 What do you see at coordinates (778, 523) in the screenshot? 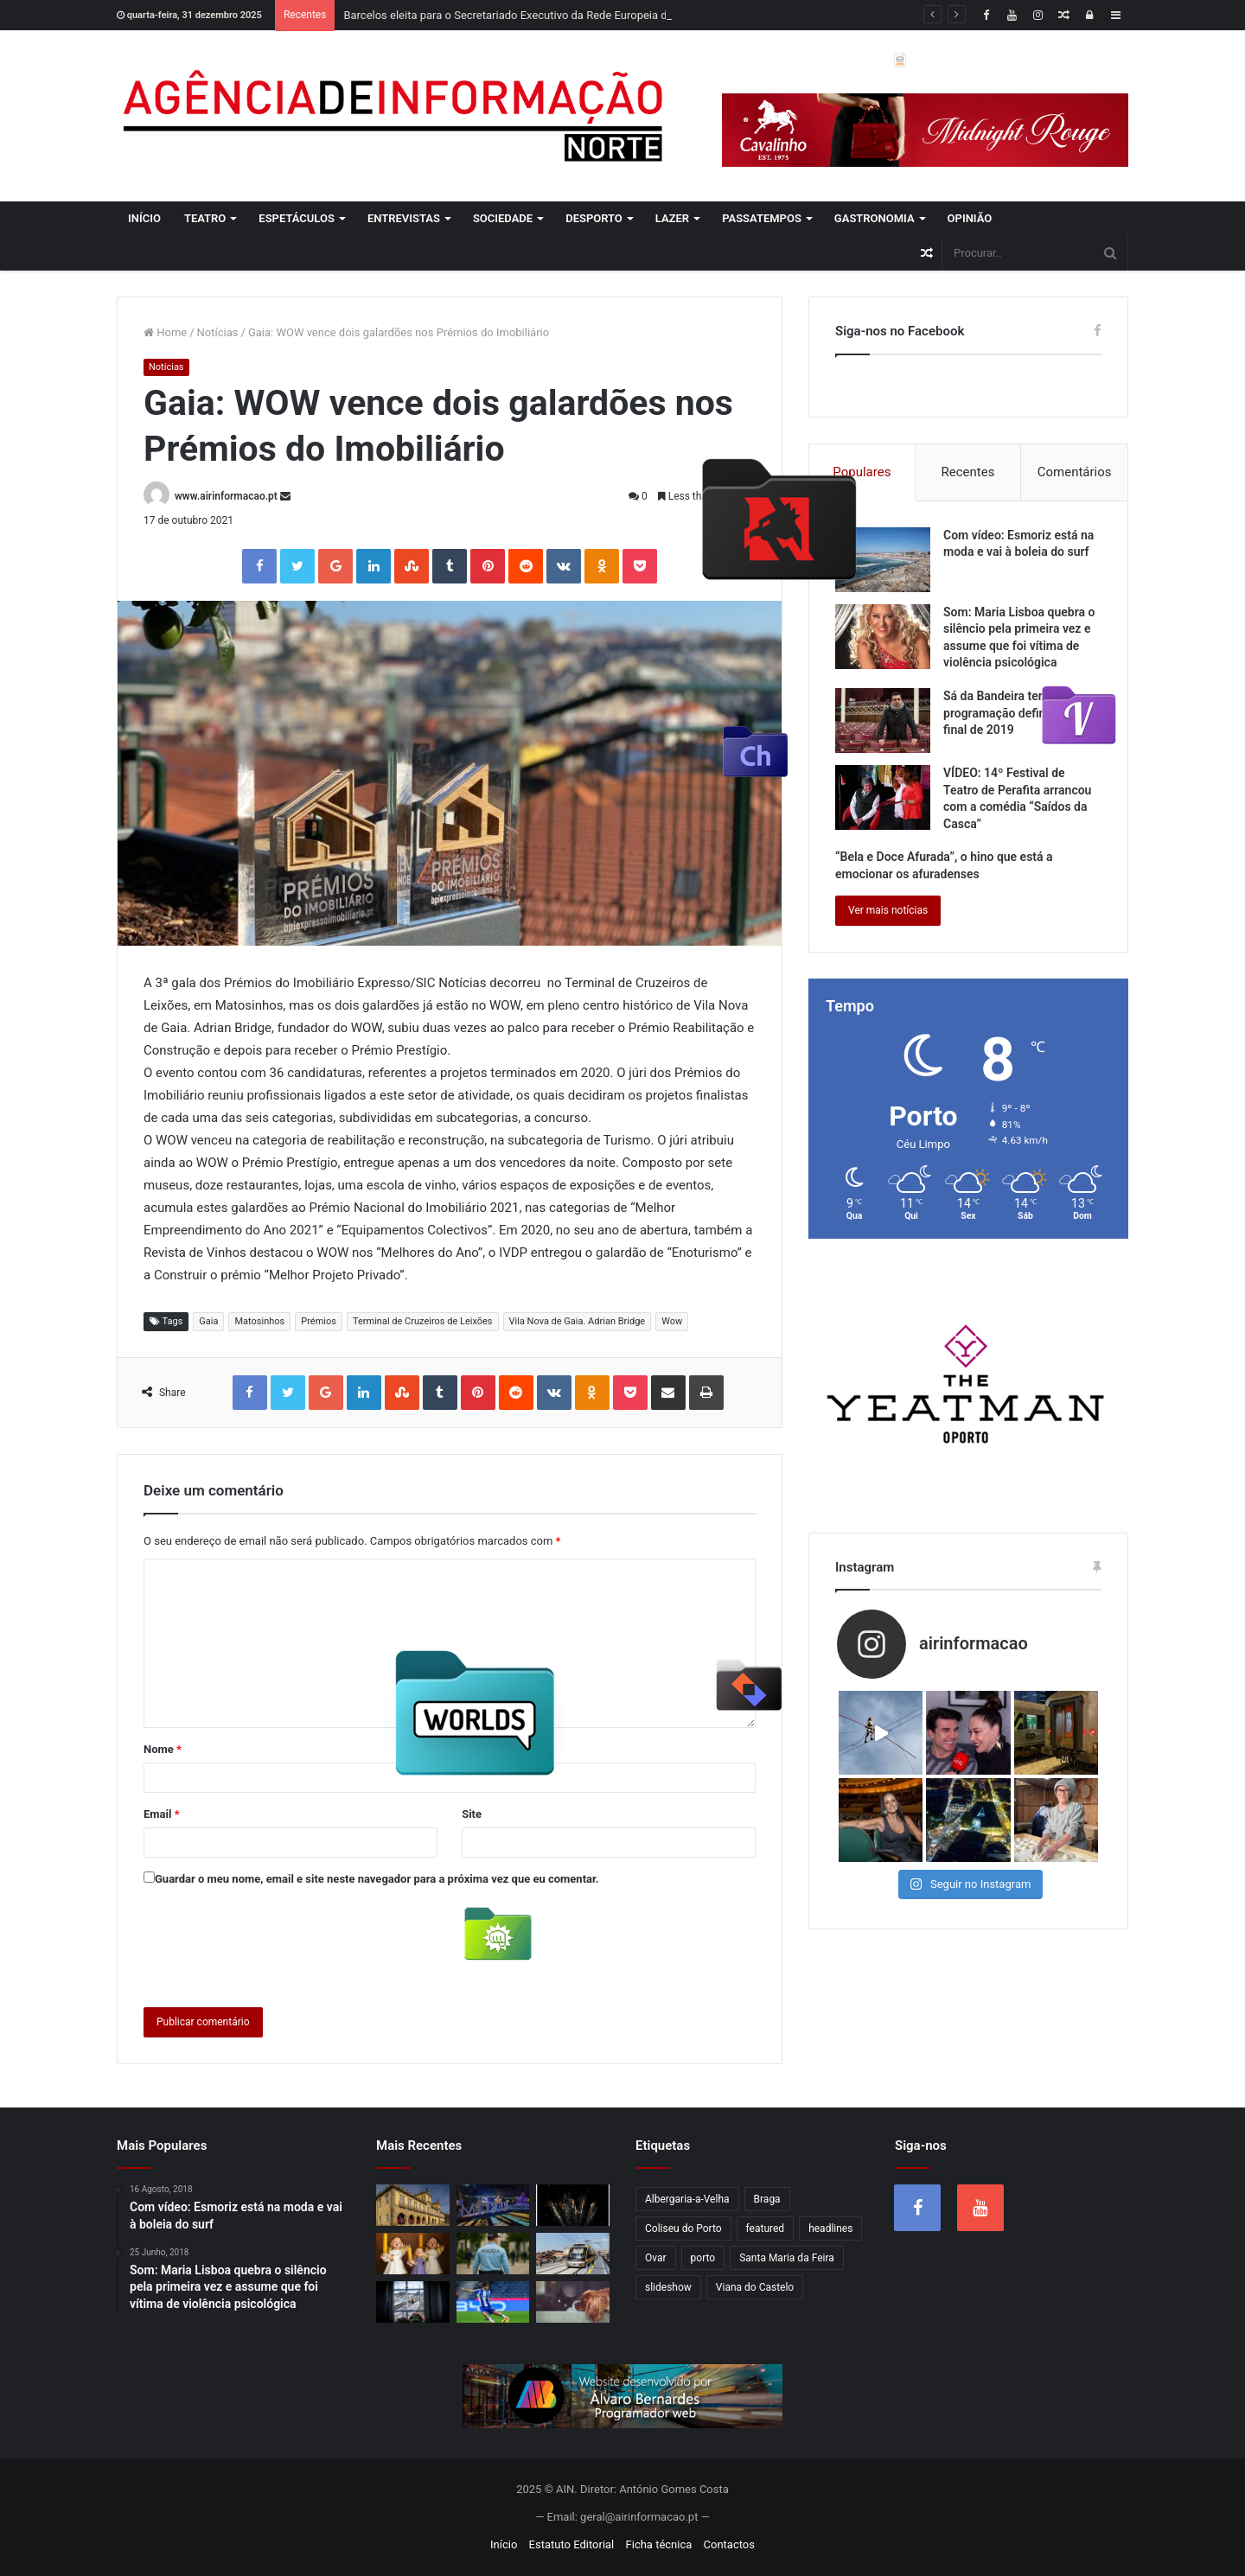
I see `open nusantara project files folder` at bounding box center [778, 523].